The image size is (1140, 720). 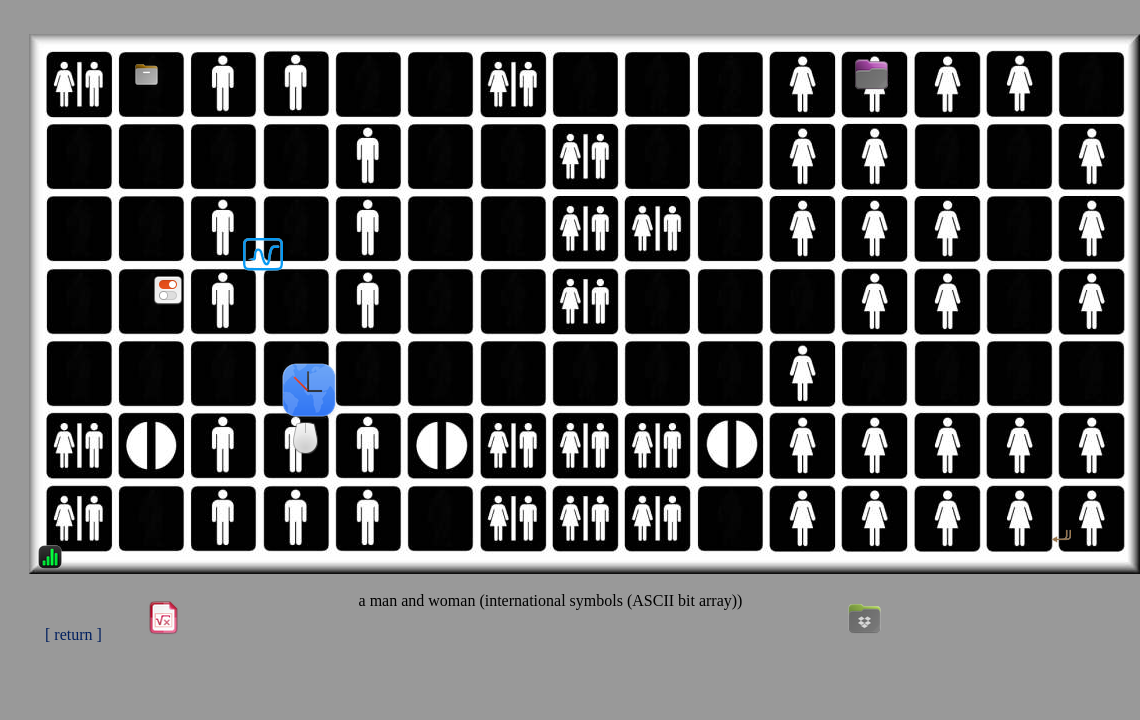 I want to click on open gnome tweaks to customize system settings, so click(x=168, y=290).